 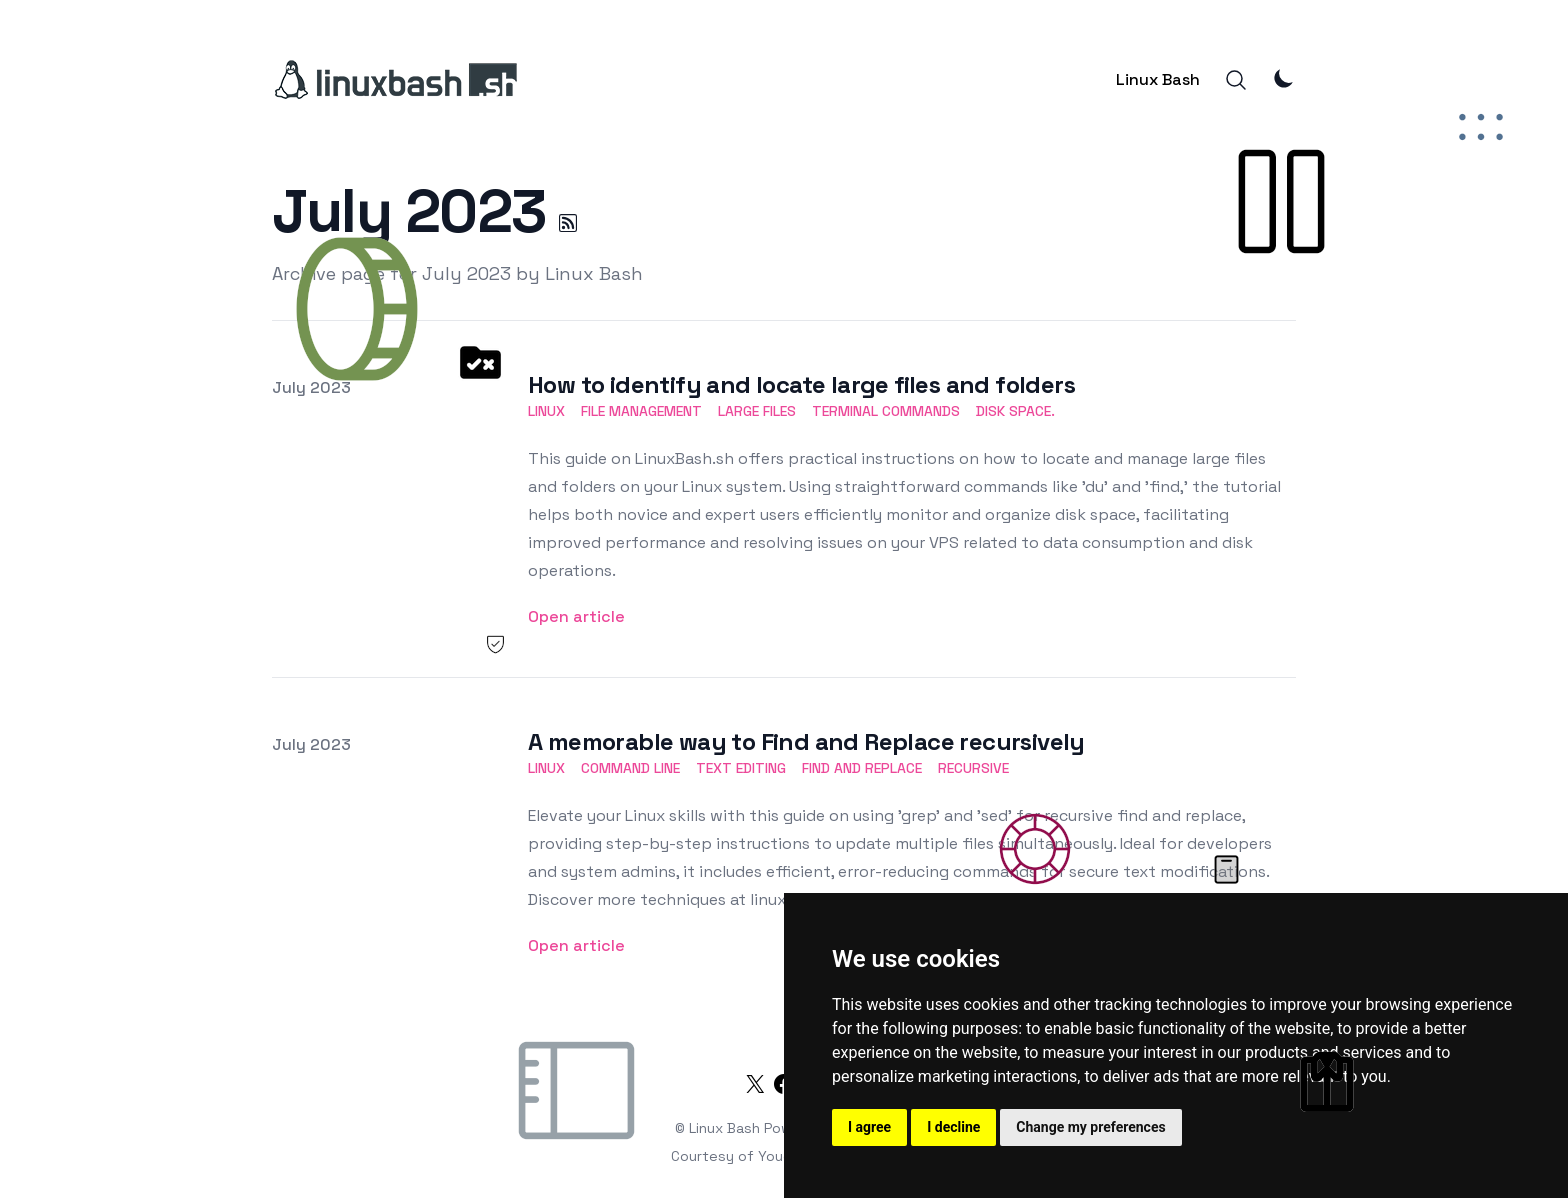 I want to click on switch to column view layout, so click(x=1281, y=201).